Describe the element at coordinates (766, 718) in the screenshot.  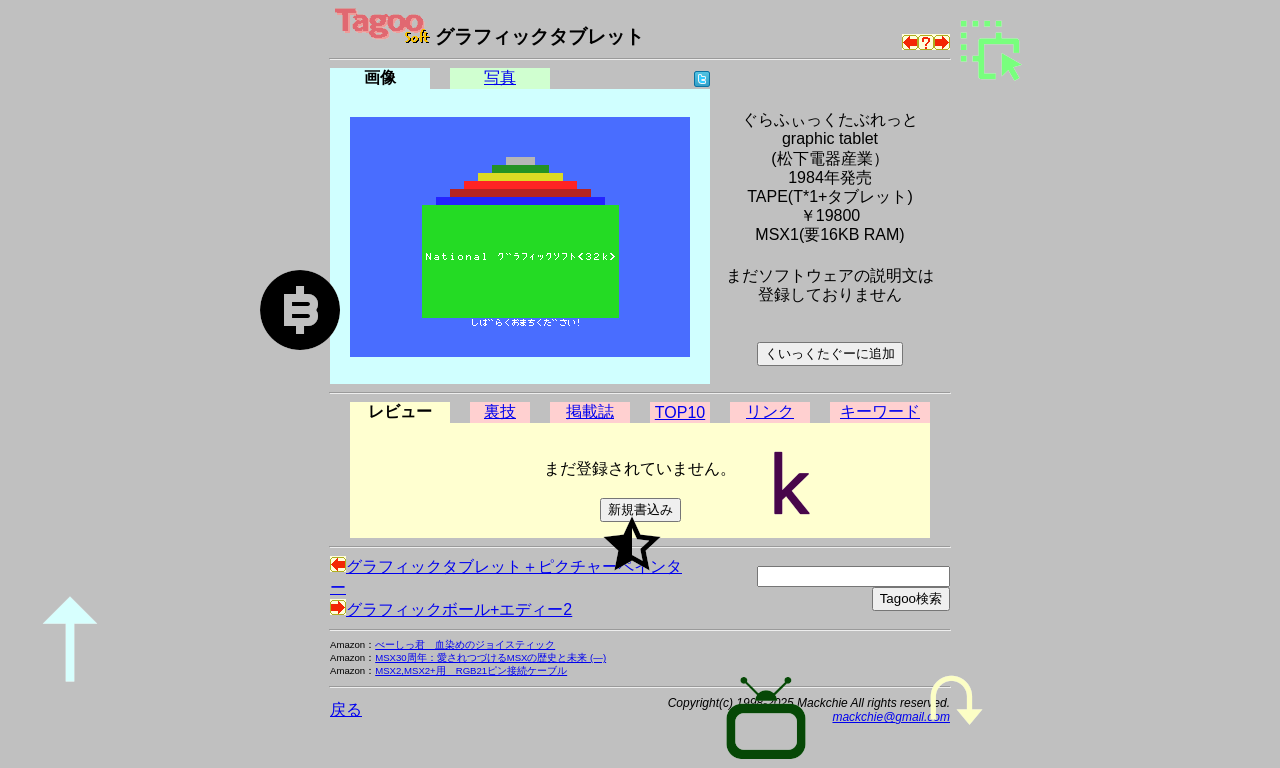
I see `open the MyShows app` at that location.